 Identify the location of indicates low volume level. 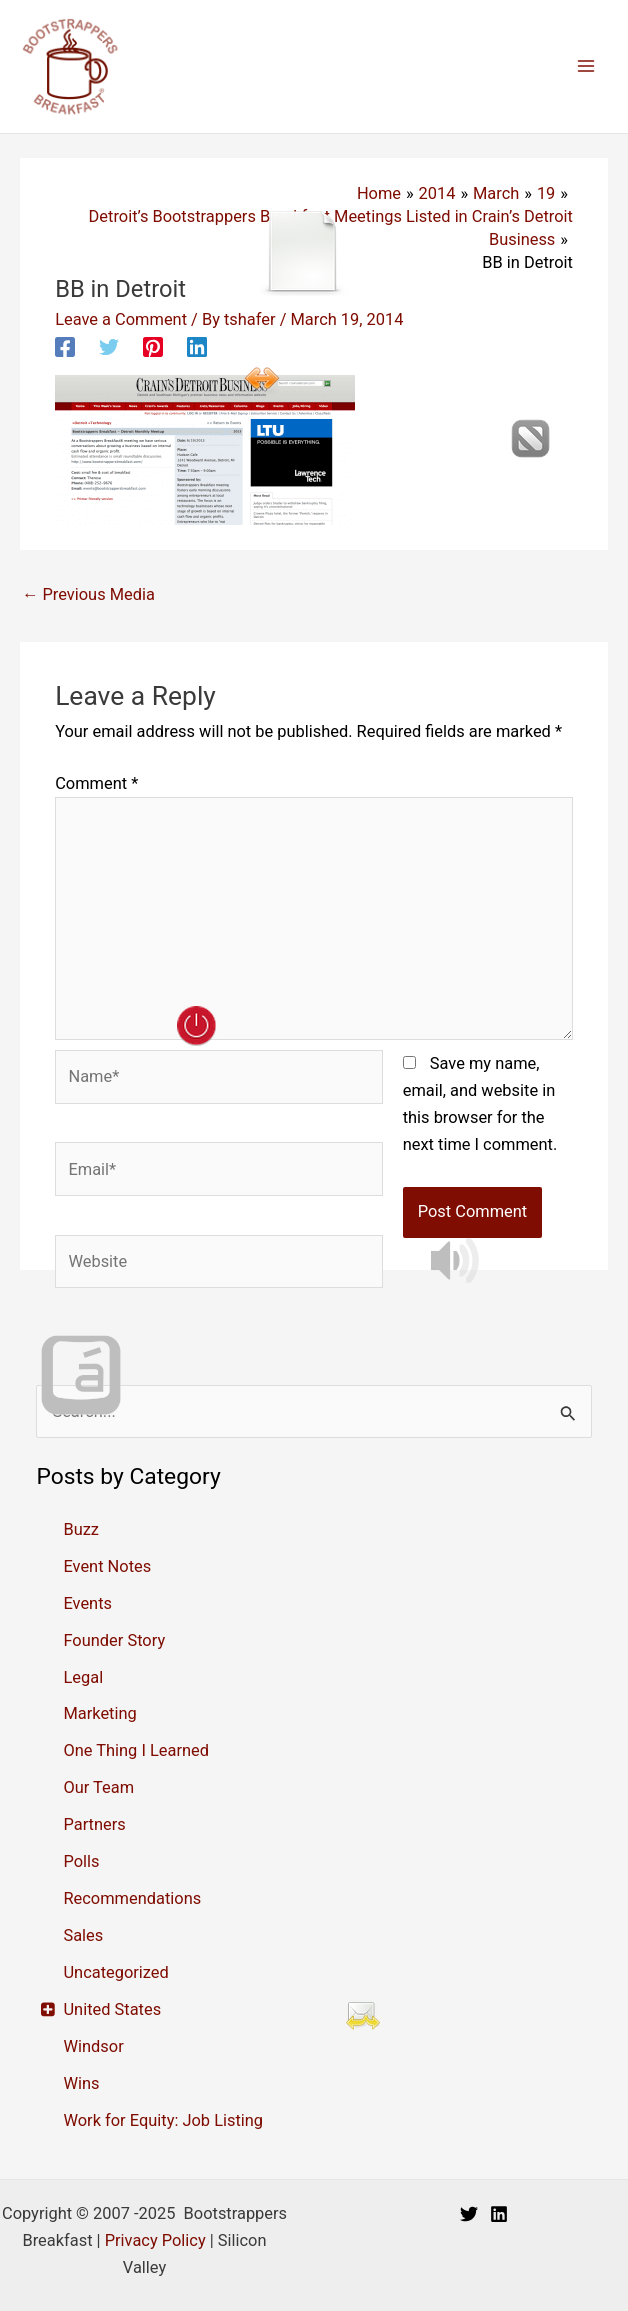
(456, 1260).